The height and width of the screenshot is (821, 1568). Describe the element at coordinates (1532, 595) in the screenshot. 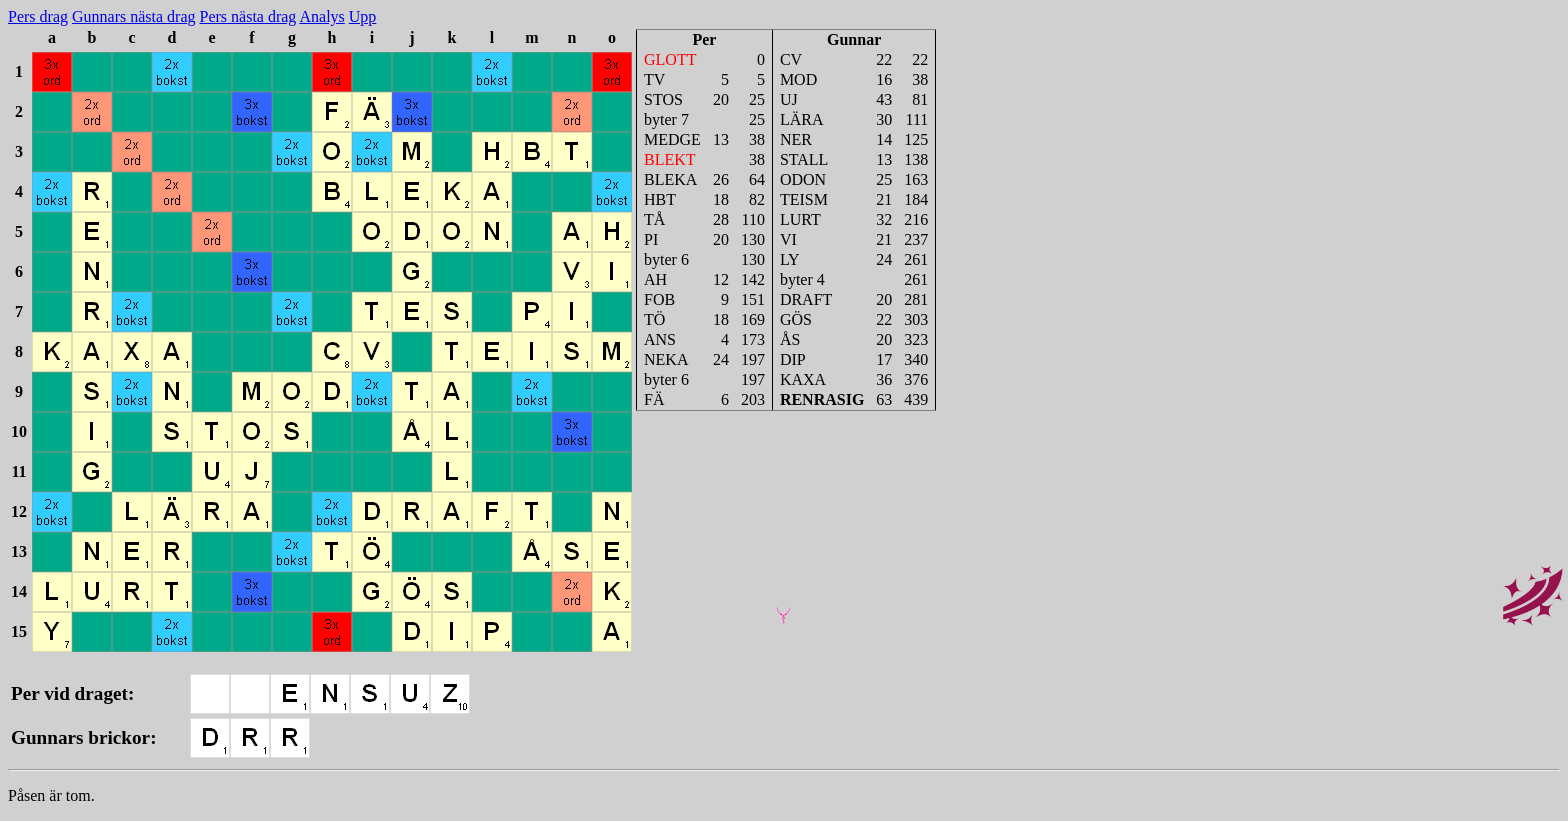

I see `equip or select a magical sword weapon` at that location.